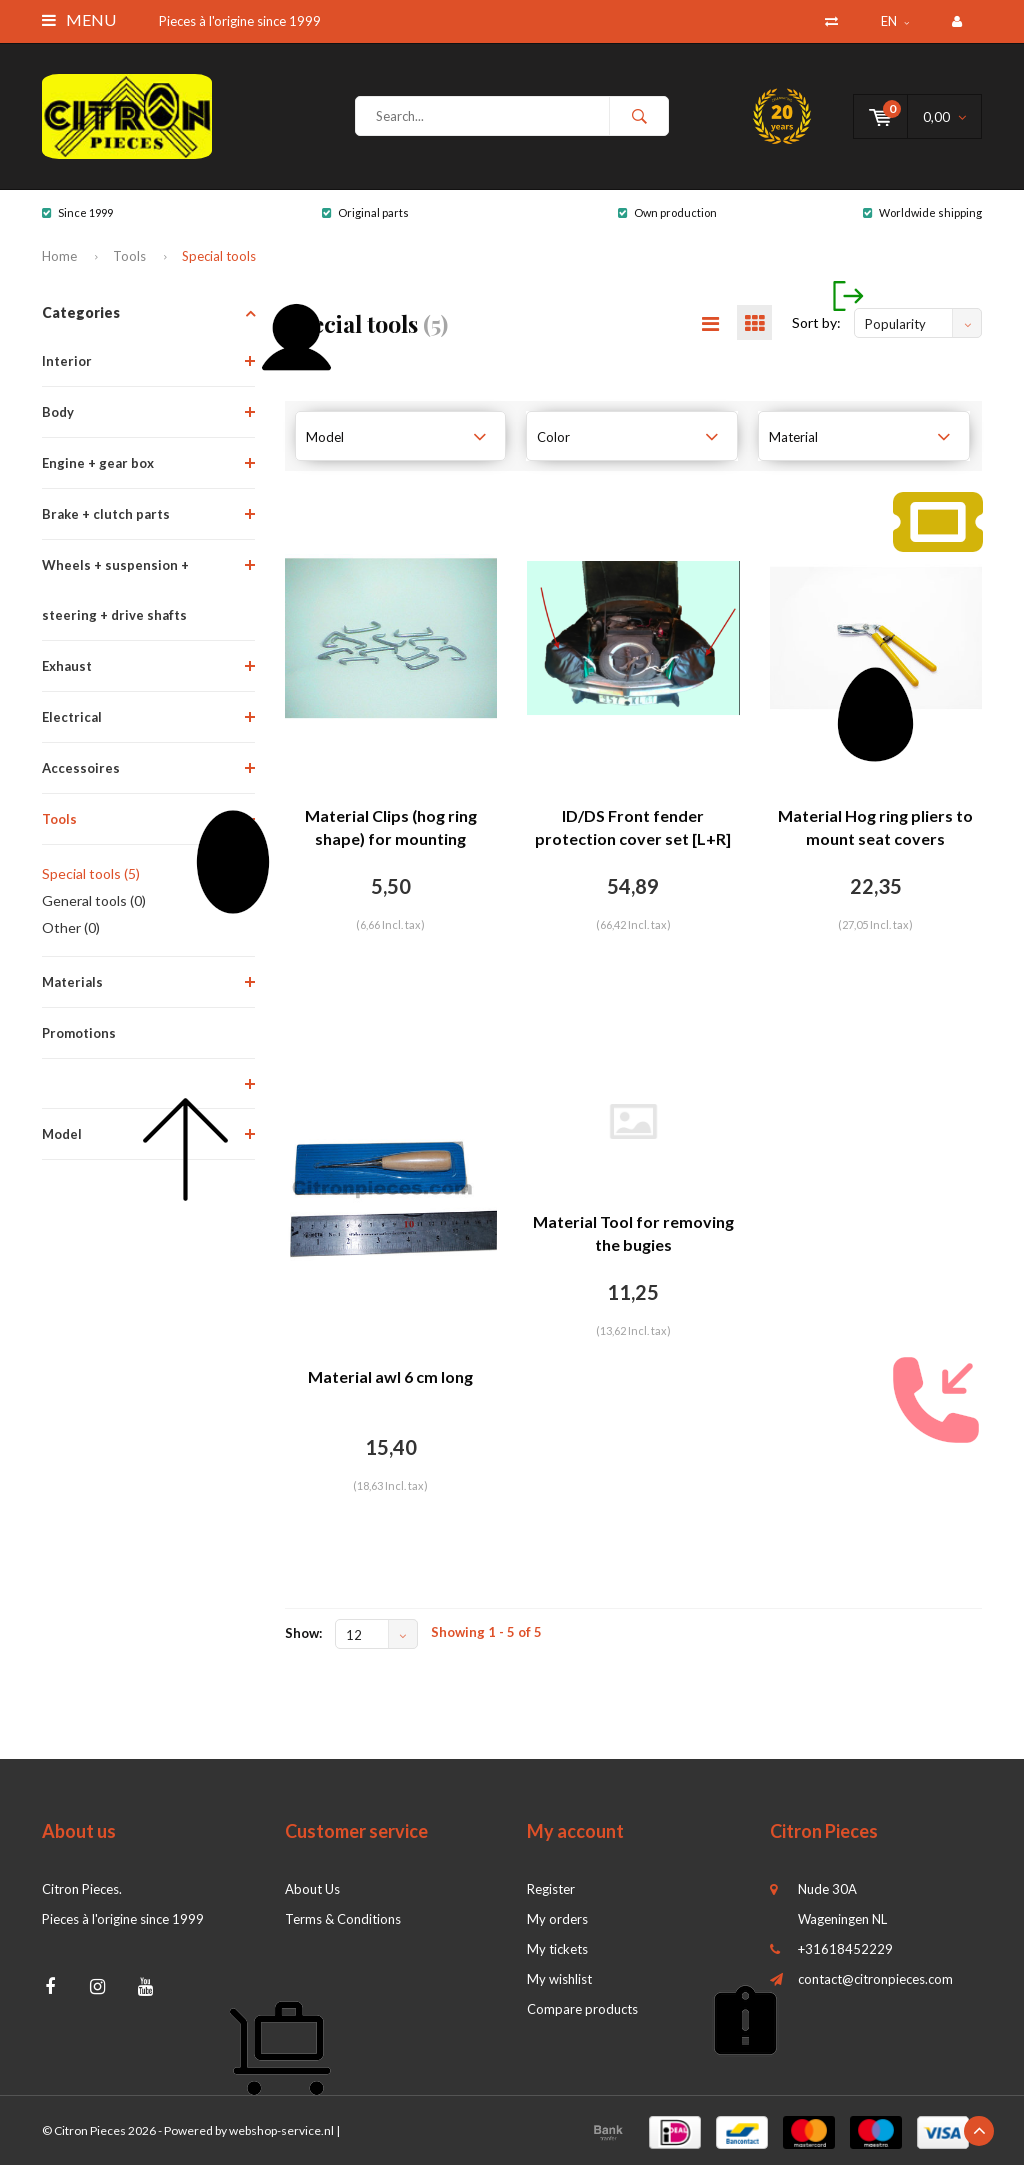 The width and height of the screenshot is (1024, 2165). Describe the element at coordinates (847, 296) in the screenshot. I see `sign out of your account` at that location.